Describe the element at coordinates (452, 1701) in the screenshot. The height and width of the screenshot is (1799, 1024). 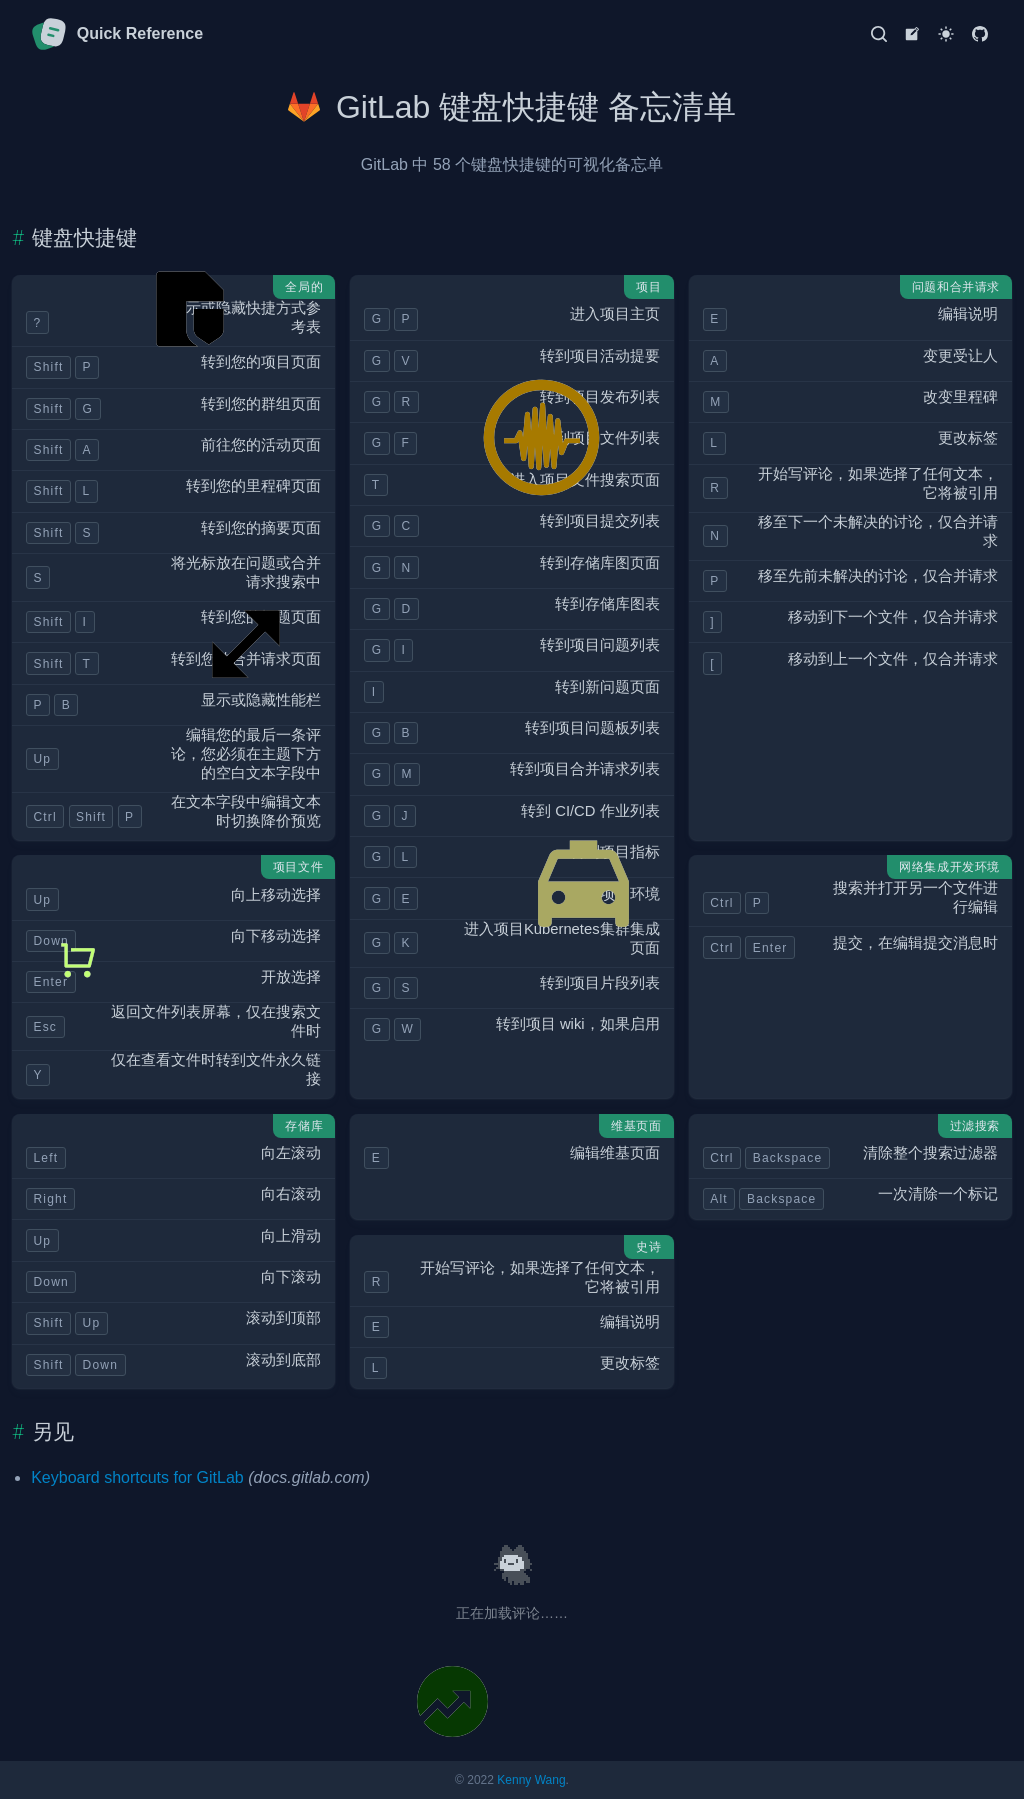
I see `view fund performance or investment growth` at that location.